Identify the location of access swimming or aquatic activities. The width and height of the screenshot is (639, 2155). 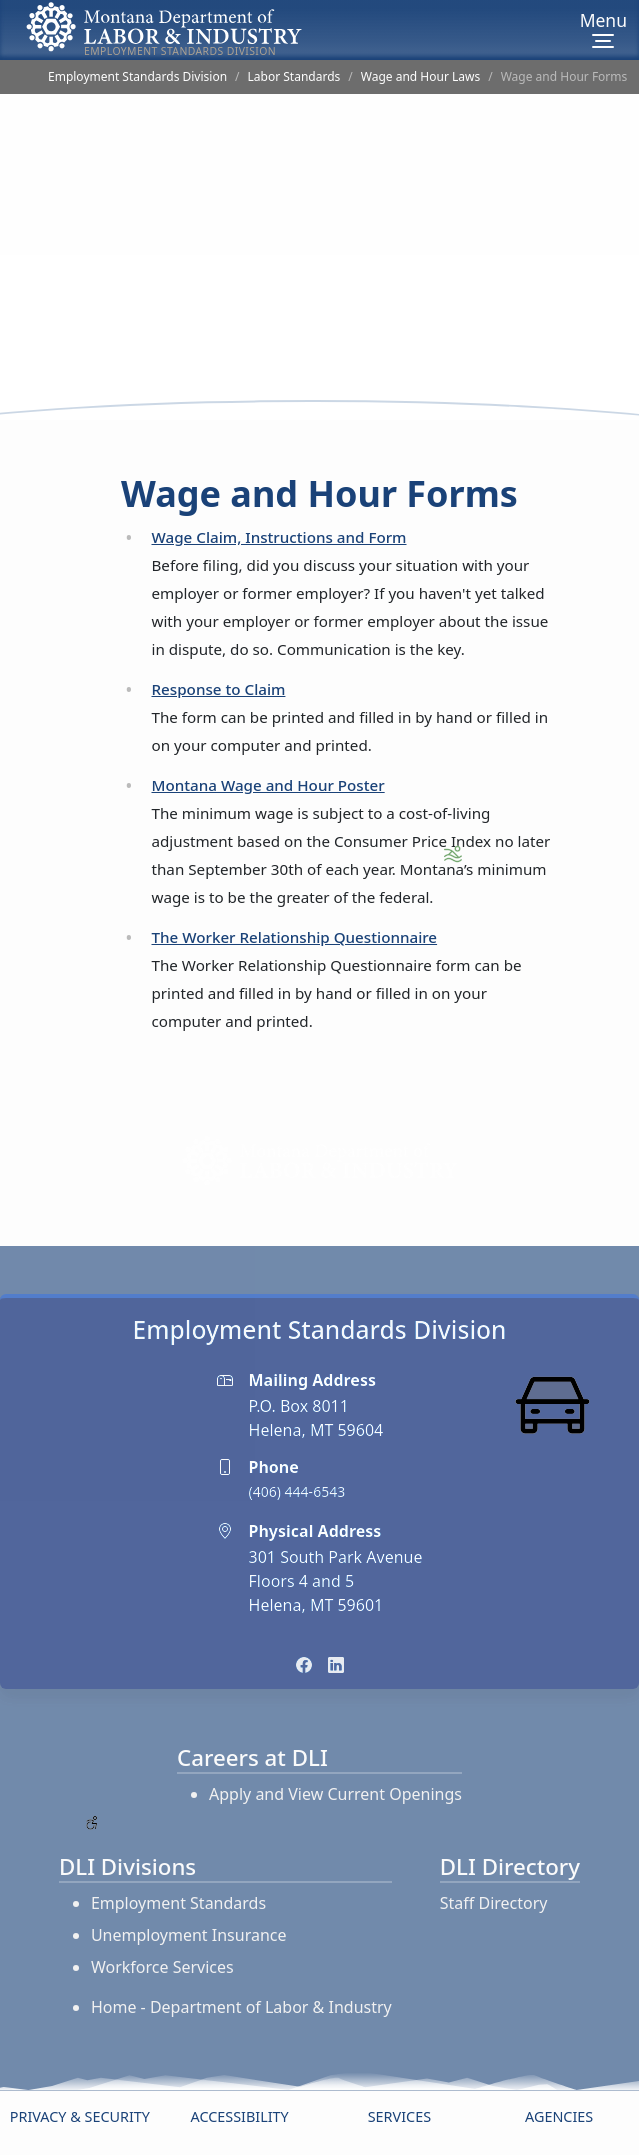
(453, 854).